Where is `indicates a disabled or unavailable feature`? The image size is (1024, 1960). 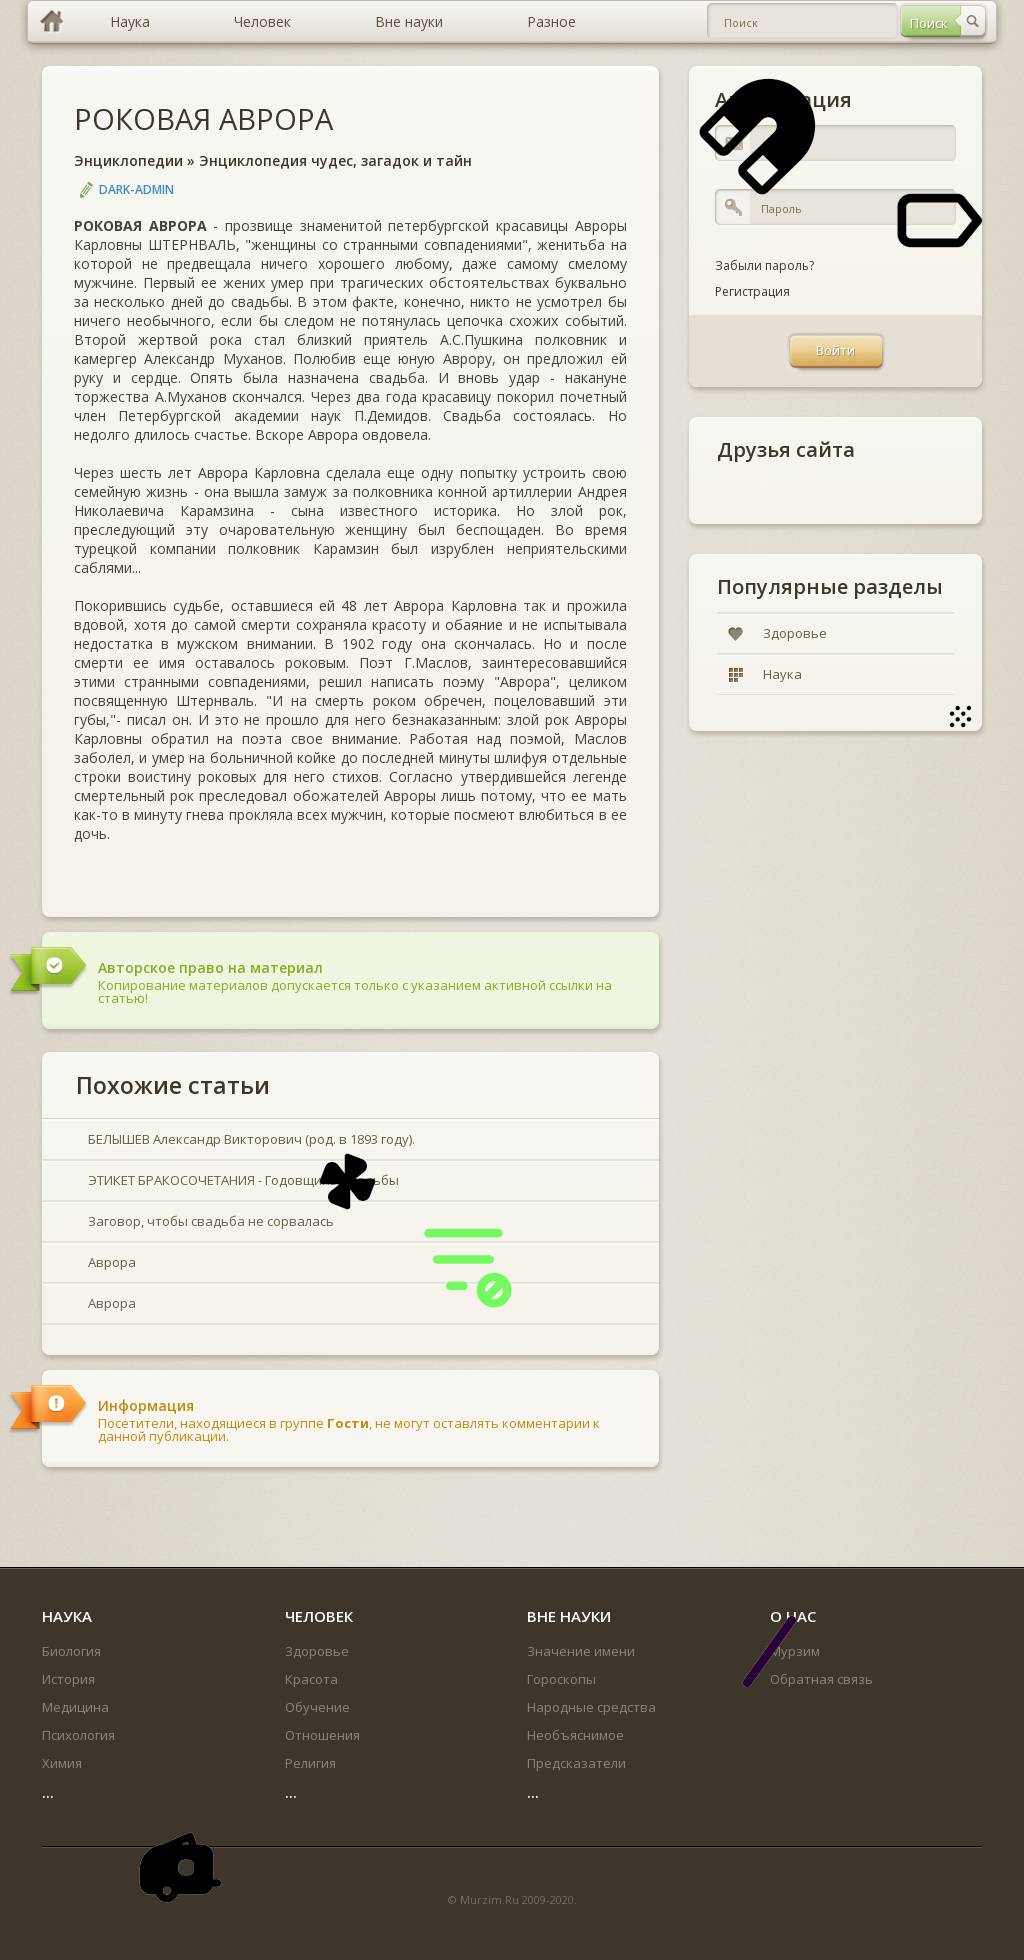
indicates a disabled or unavailable feature is located at coordinates (769, 1651).